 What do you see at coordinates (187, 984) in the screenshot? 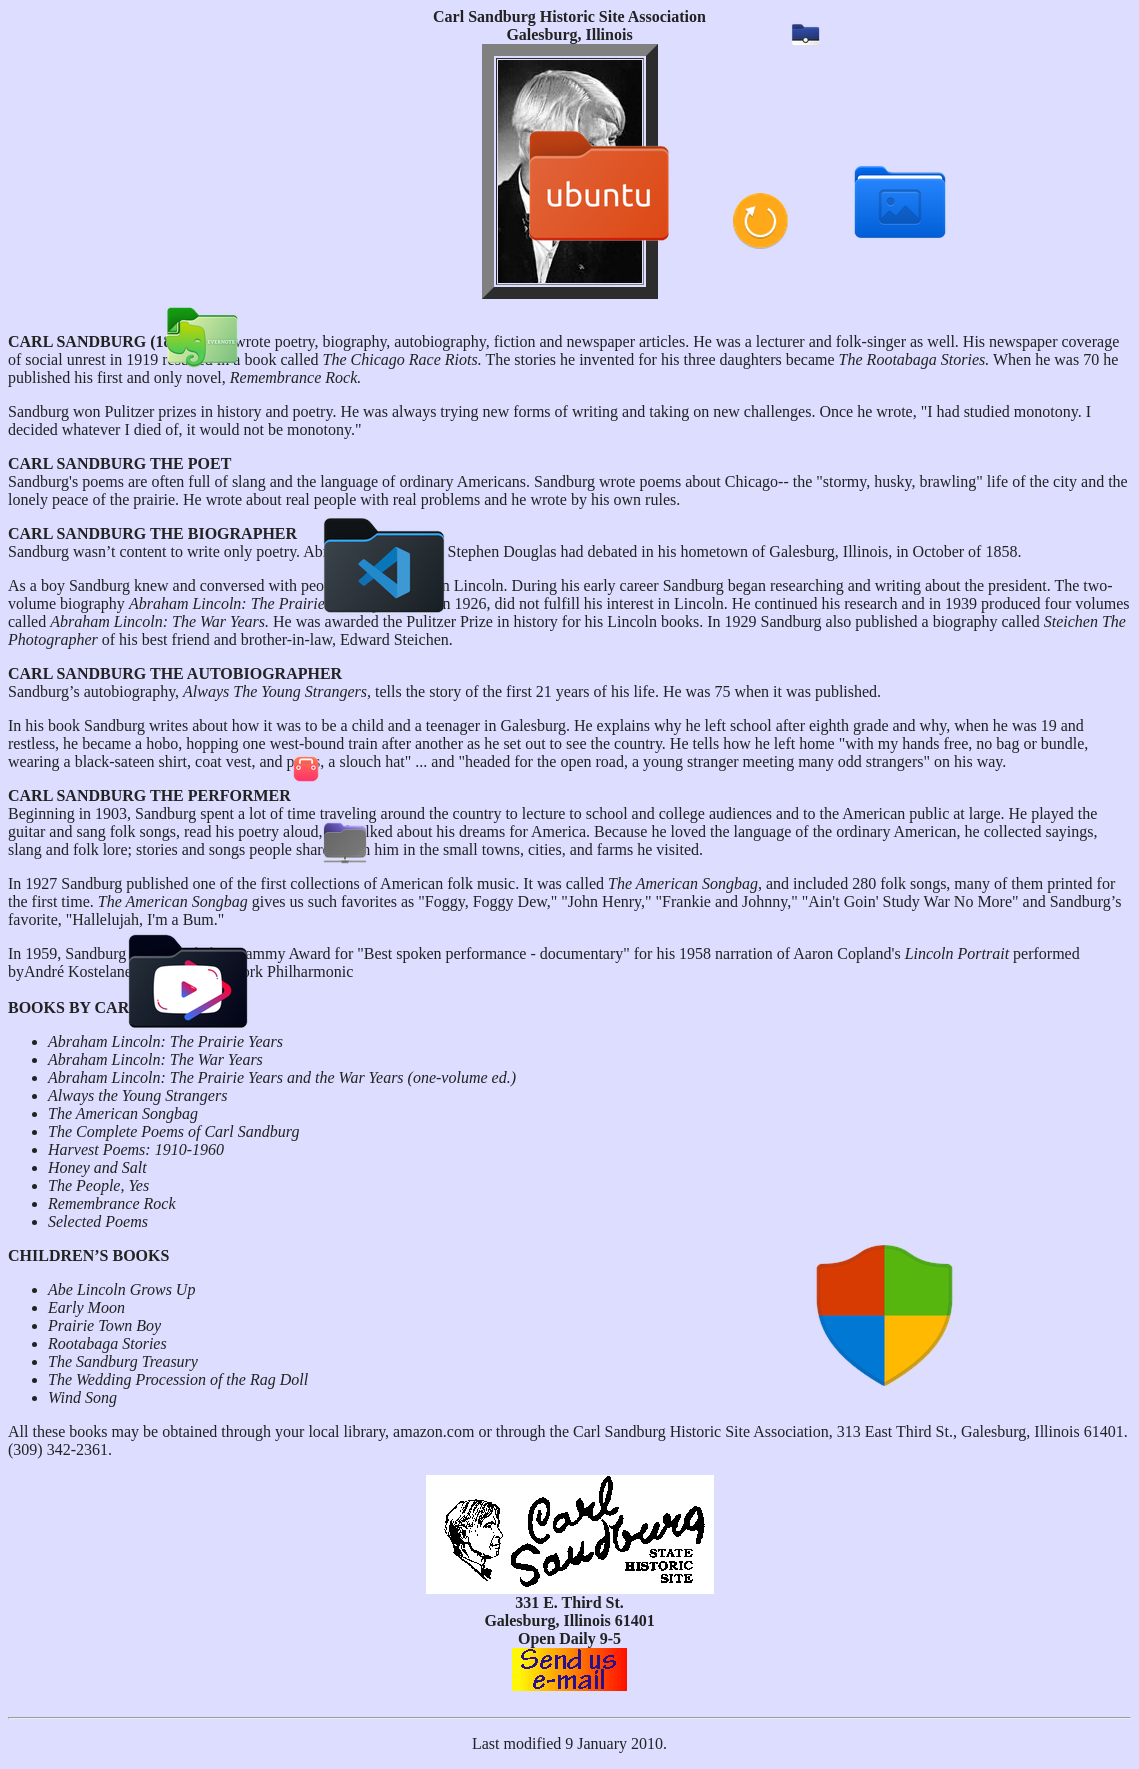
I see `open folder containing youtube vanced files` at bounding box center [187, 984].